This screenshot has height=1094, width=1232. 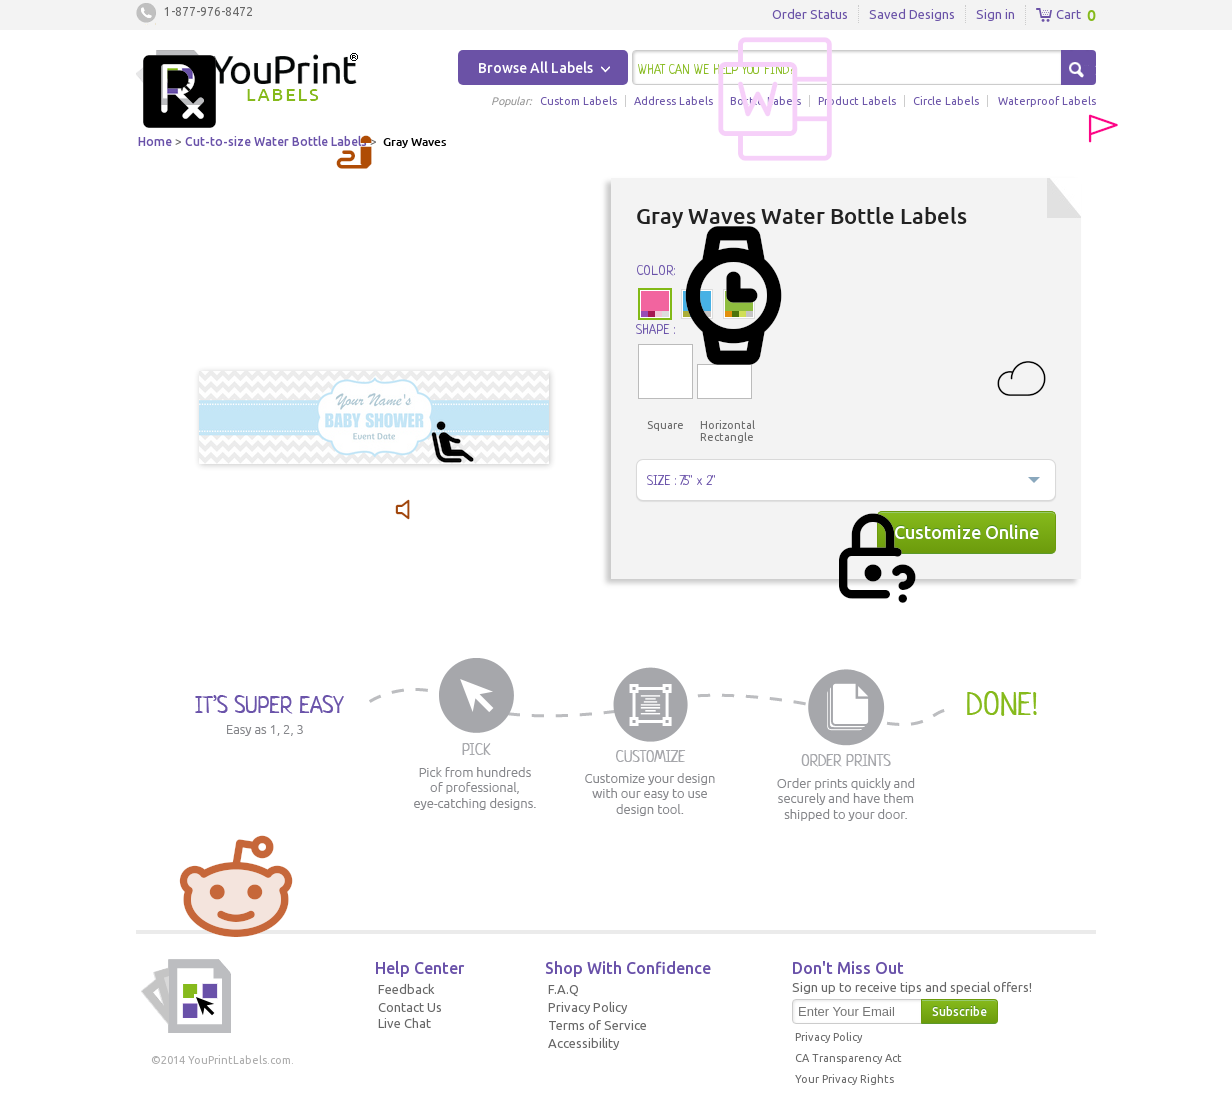 I want to click on select extra legroom or recline seating, so click(x=453, y=443).